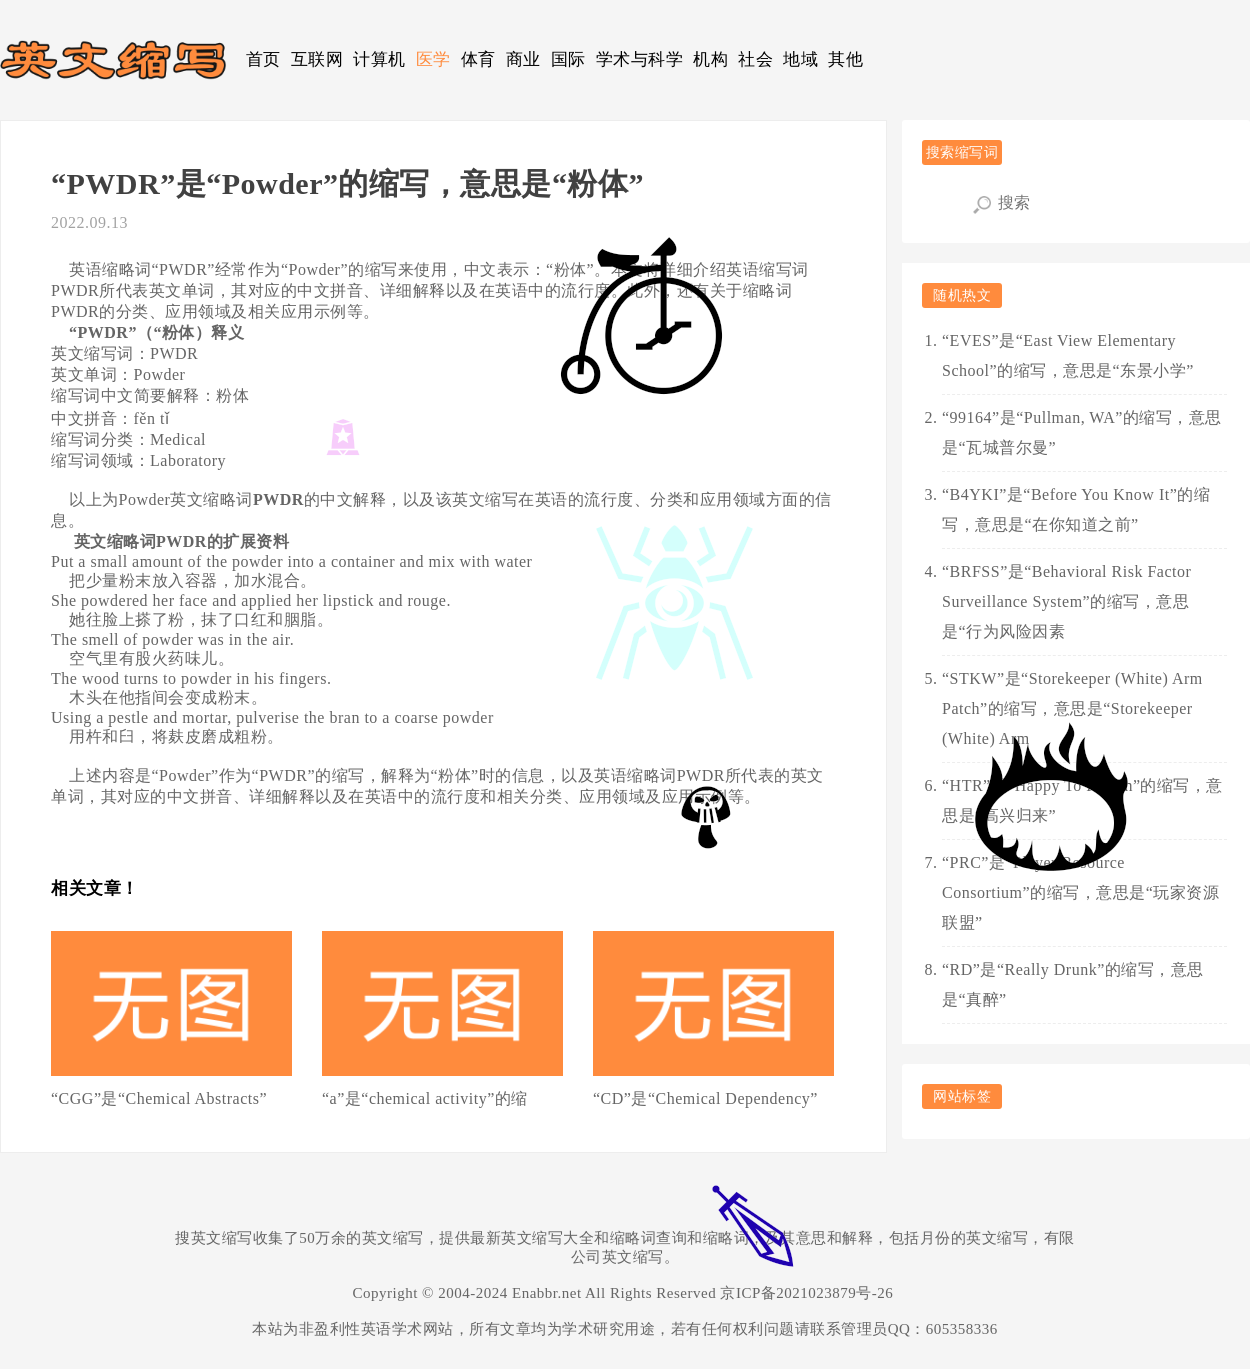 The image size is (1250, 1369). Describe the element at coordinates (753, 1226) in the screenshot. I see `attack or strike action in combat` at that location.